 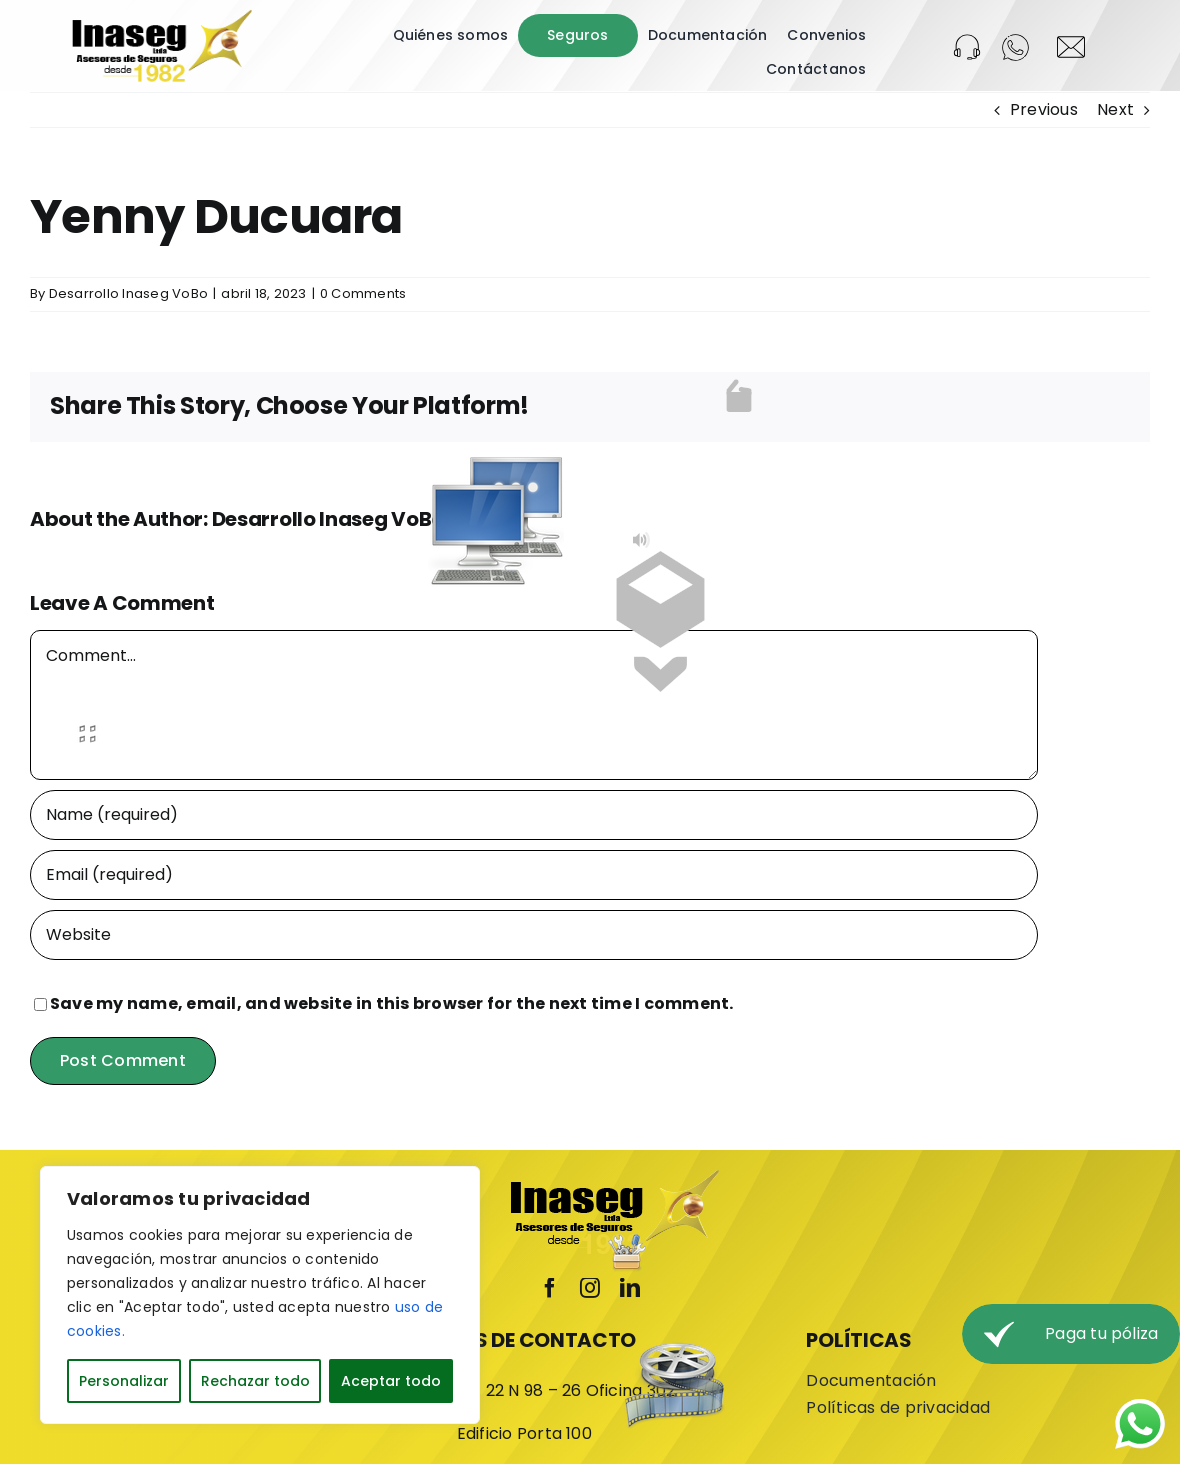 I want to click on insert an object or 3D element into the document, so click(x=660, y=621).